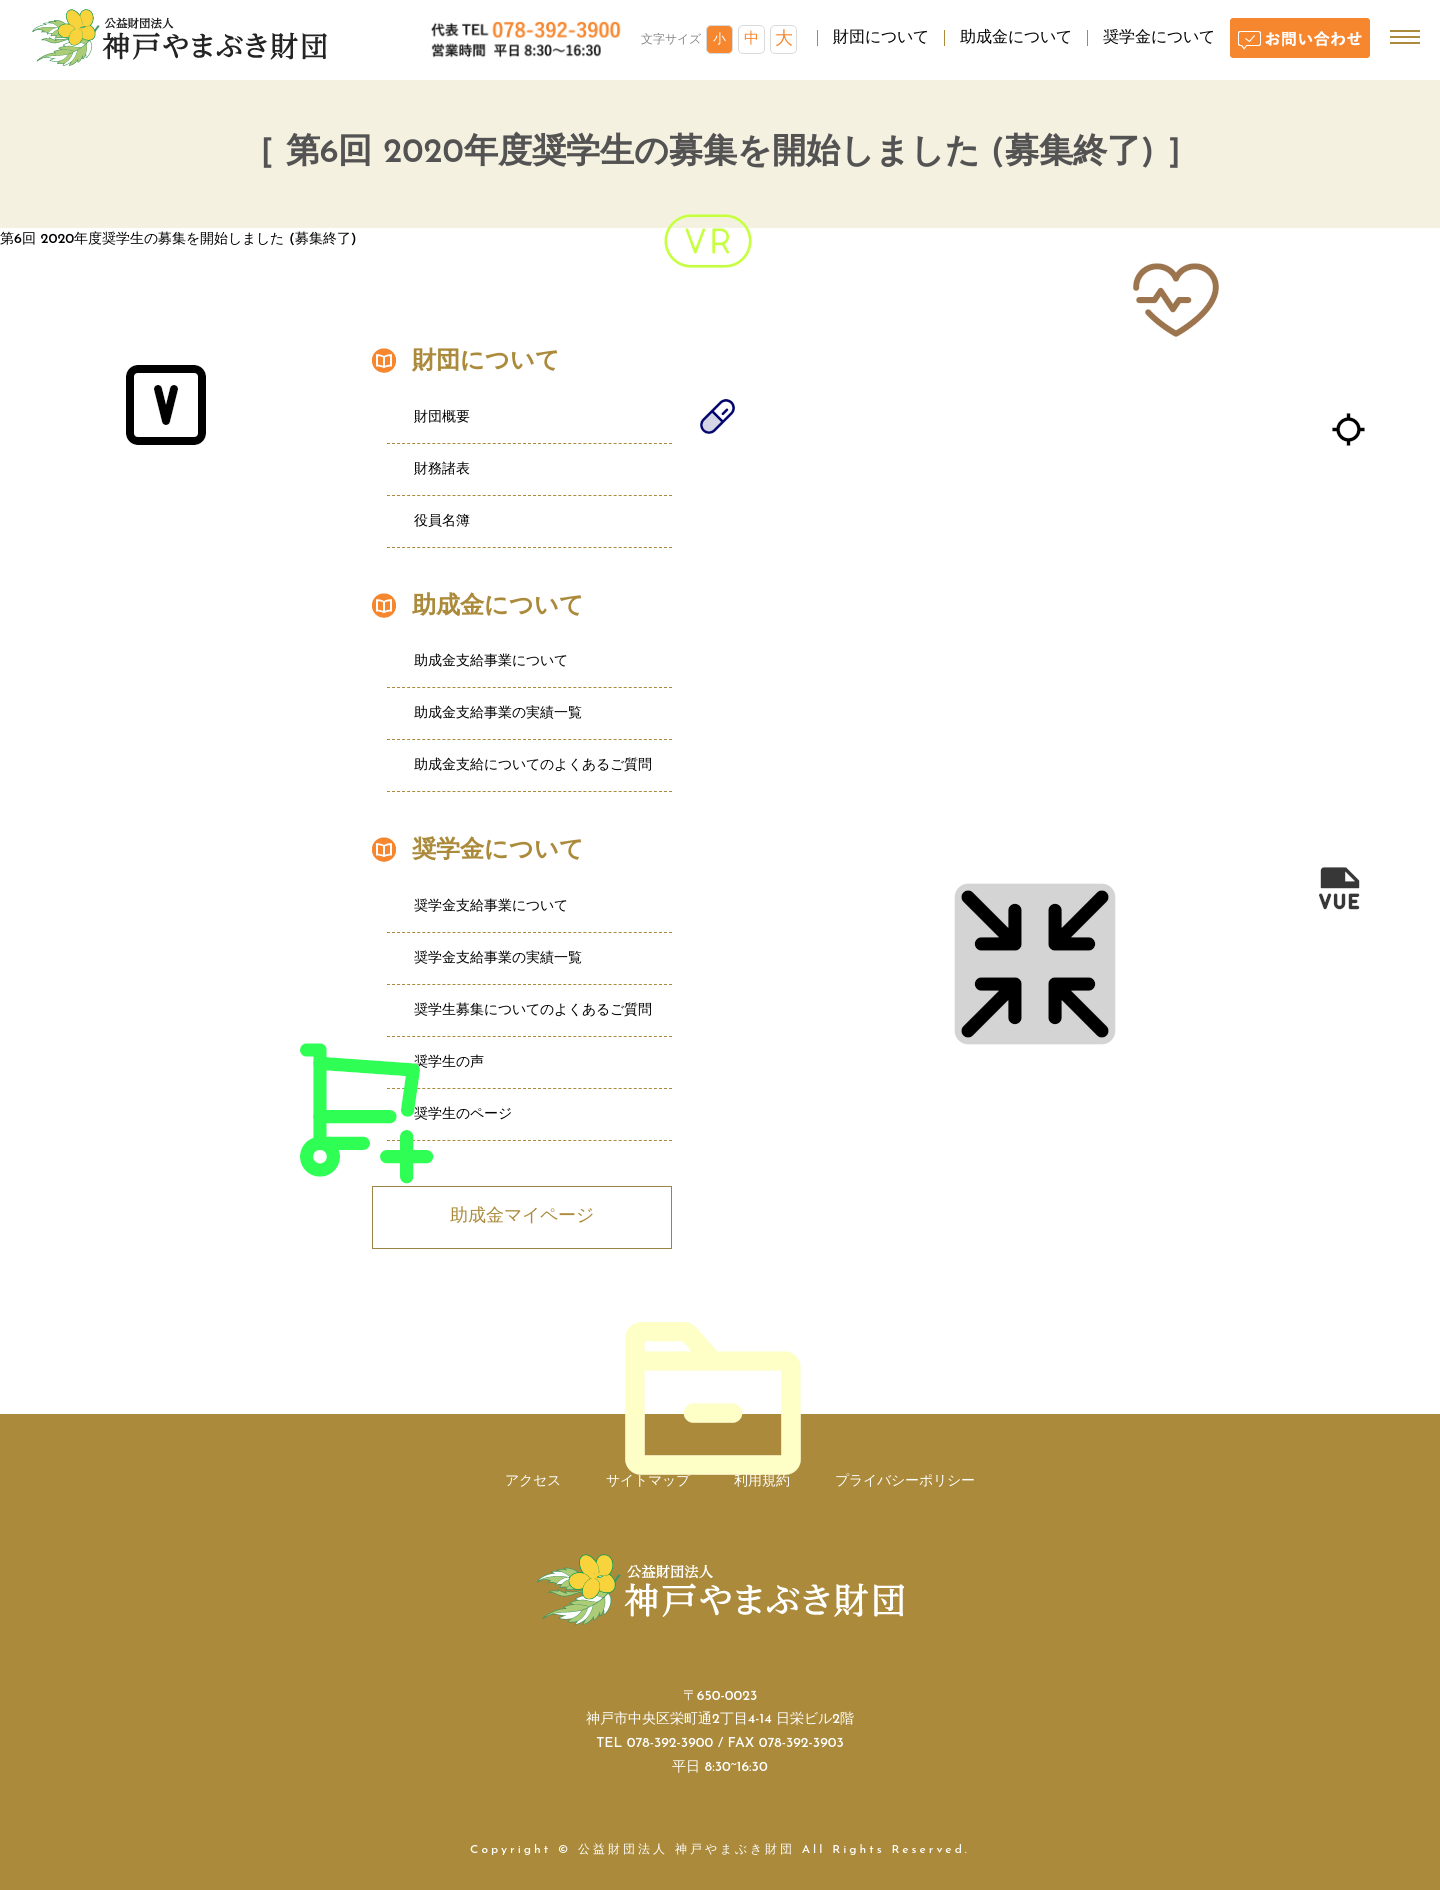 The image size is (1440, 1890). I want to click on find my current location, so click(1348, 429).